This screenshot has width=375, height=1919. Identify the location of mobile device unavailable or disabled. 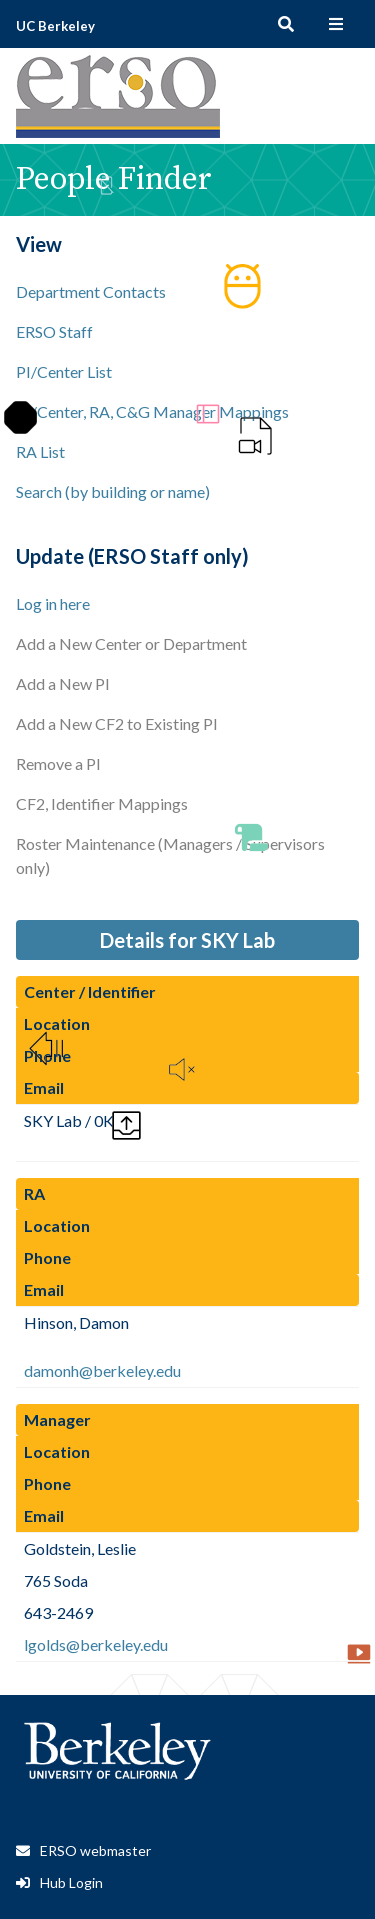
(106, 185).